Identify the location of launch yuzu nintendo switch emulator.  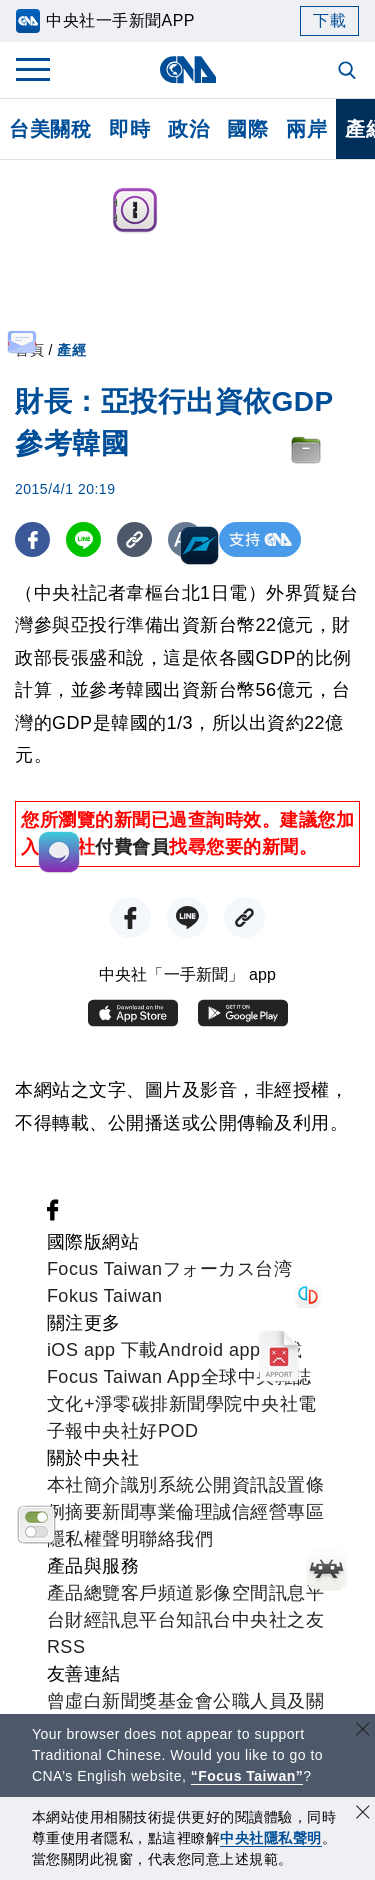
(308, 1295).